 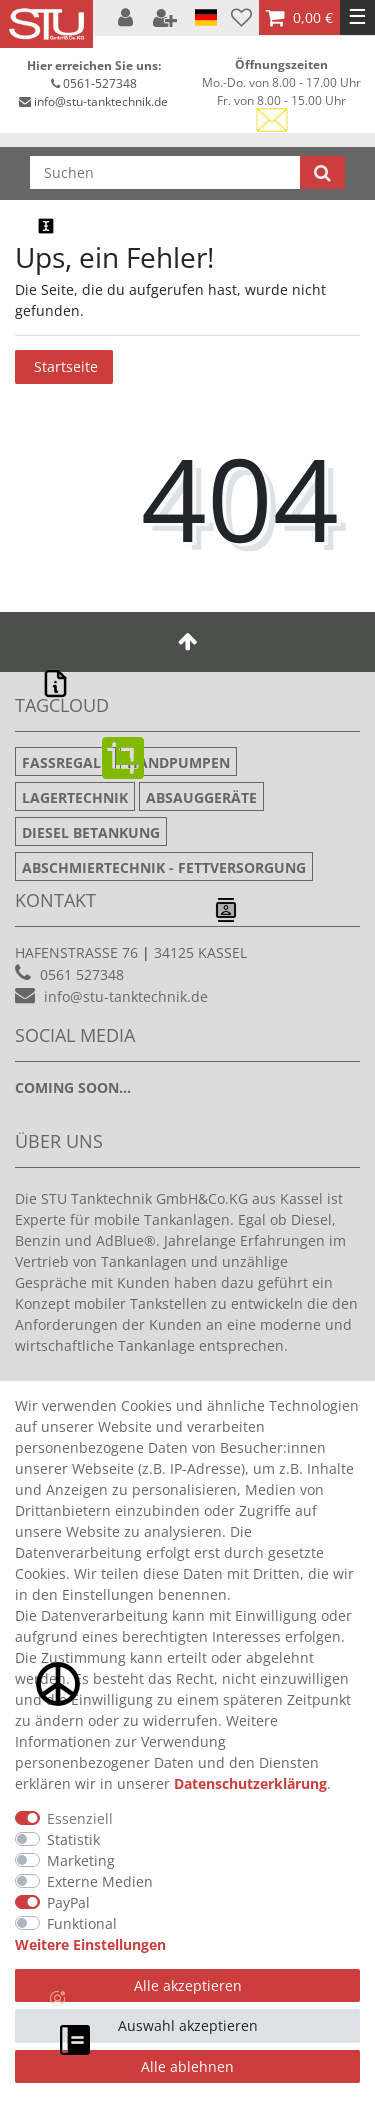 I want to click on view file details or properties, so click(x=55, y=683).